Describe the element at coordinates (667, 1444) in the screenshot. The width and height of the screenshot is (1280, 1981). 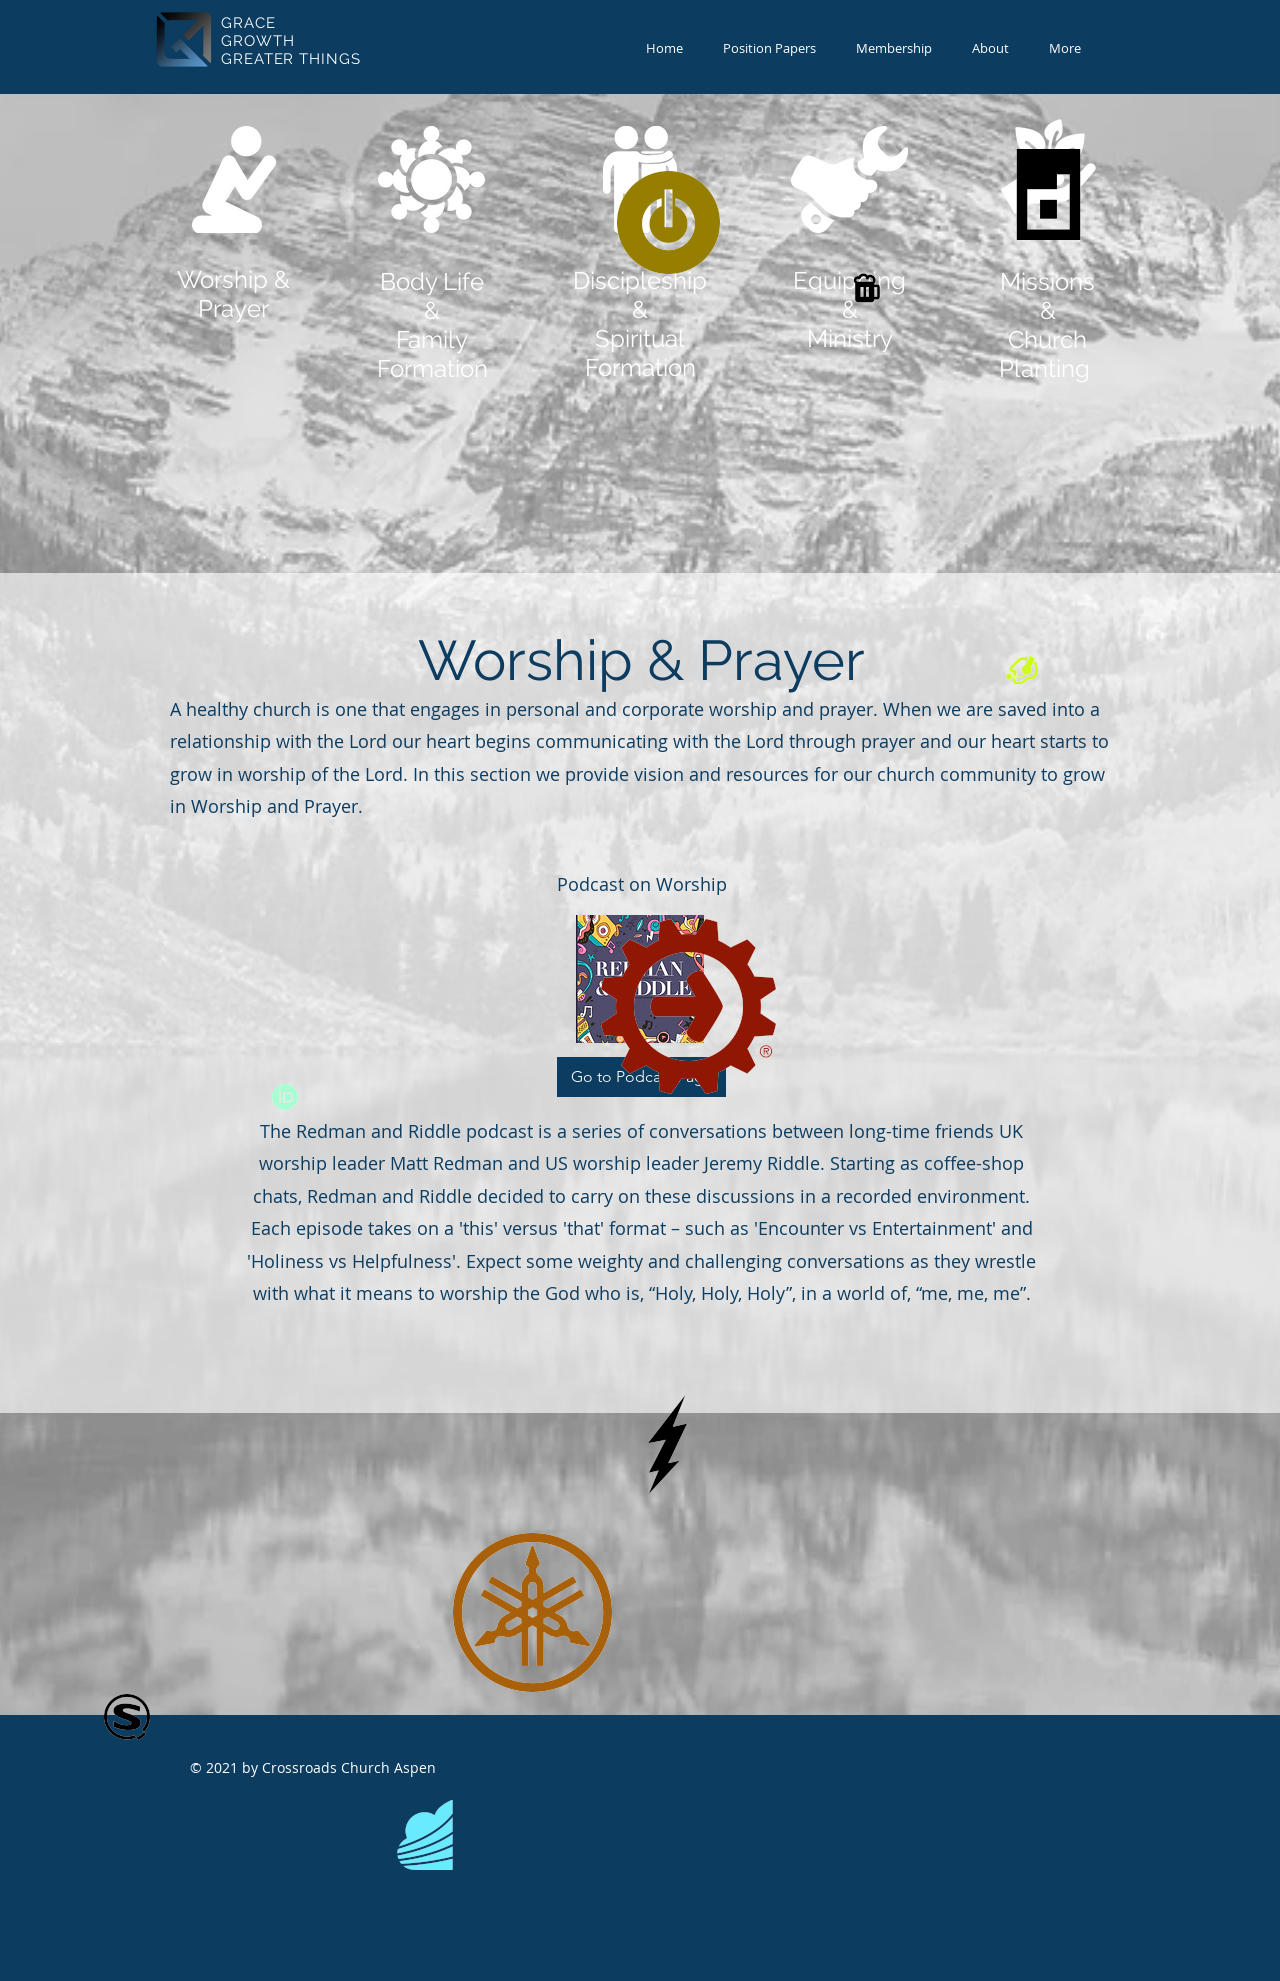
I see `hotwire brand logo` at that location.